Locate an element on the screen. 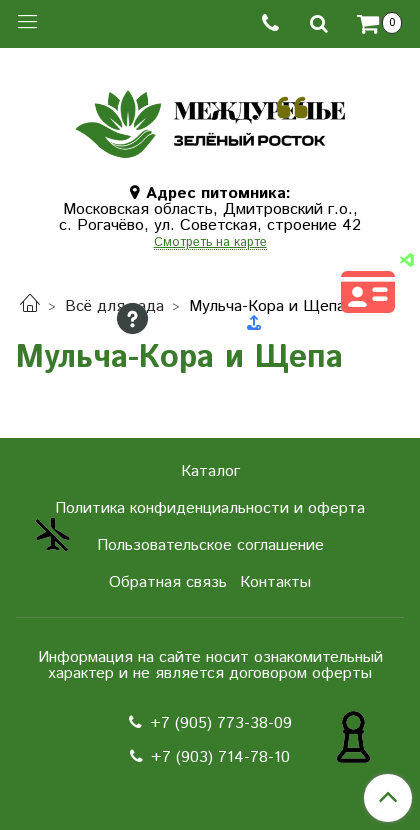  access help or support information is located at coordinates (132, 318).